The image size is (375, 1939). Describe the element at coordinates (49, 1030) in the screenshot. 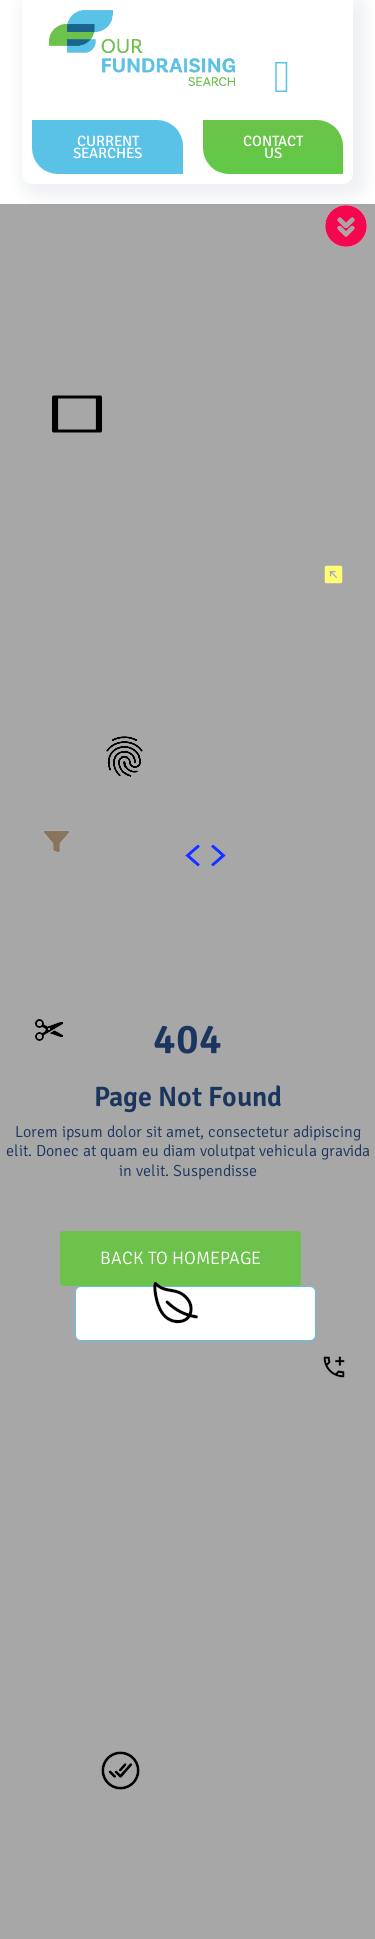

I see `cut selected text or content` at that location.